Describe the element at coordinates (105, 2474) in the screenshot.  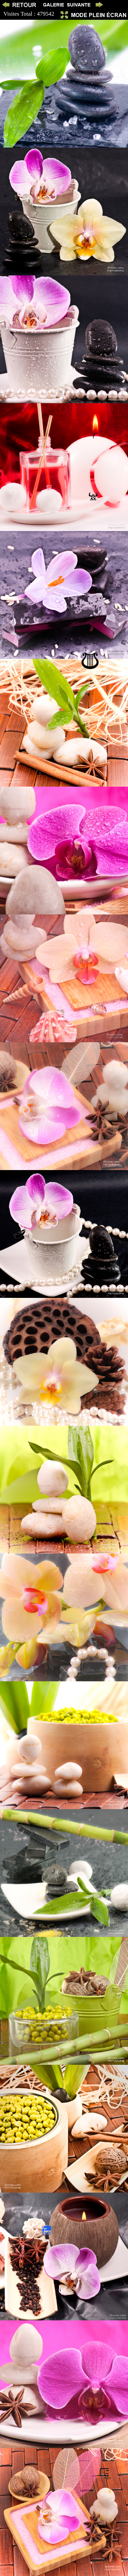
I see `clamp or secure an object in place` at that location.